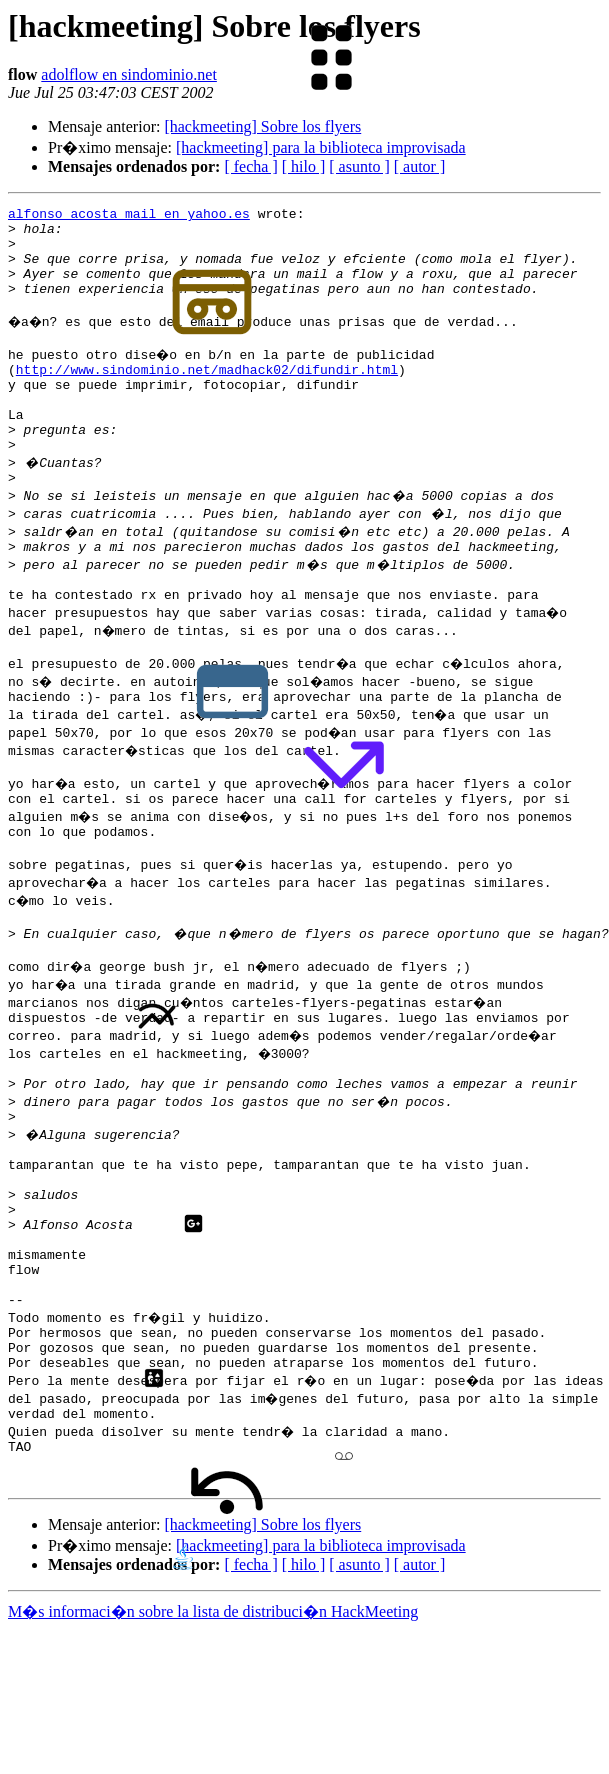 The height and width of the screenshot is (1774, 609). What do you see at coordinates (154, 1378) in the screenshot?
I see `indicates elevator access nearby` at bounding box center [154, 1378].